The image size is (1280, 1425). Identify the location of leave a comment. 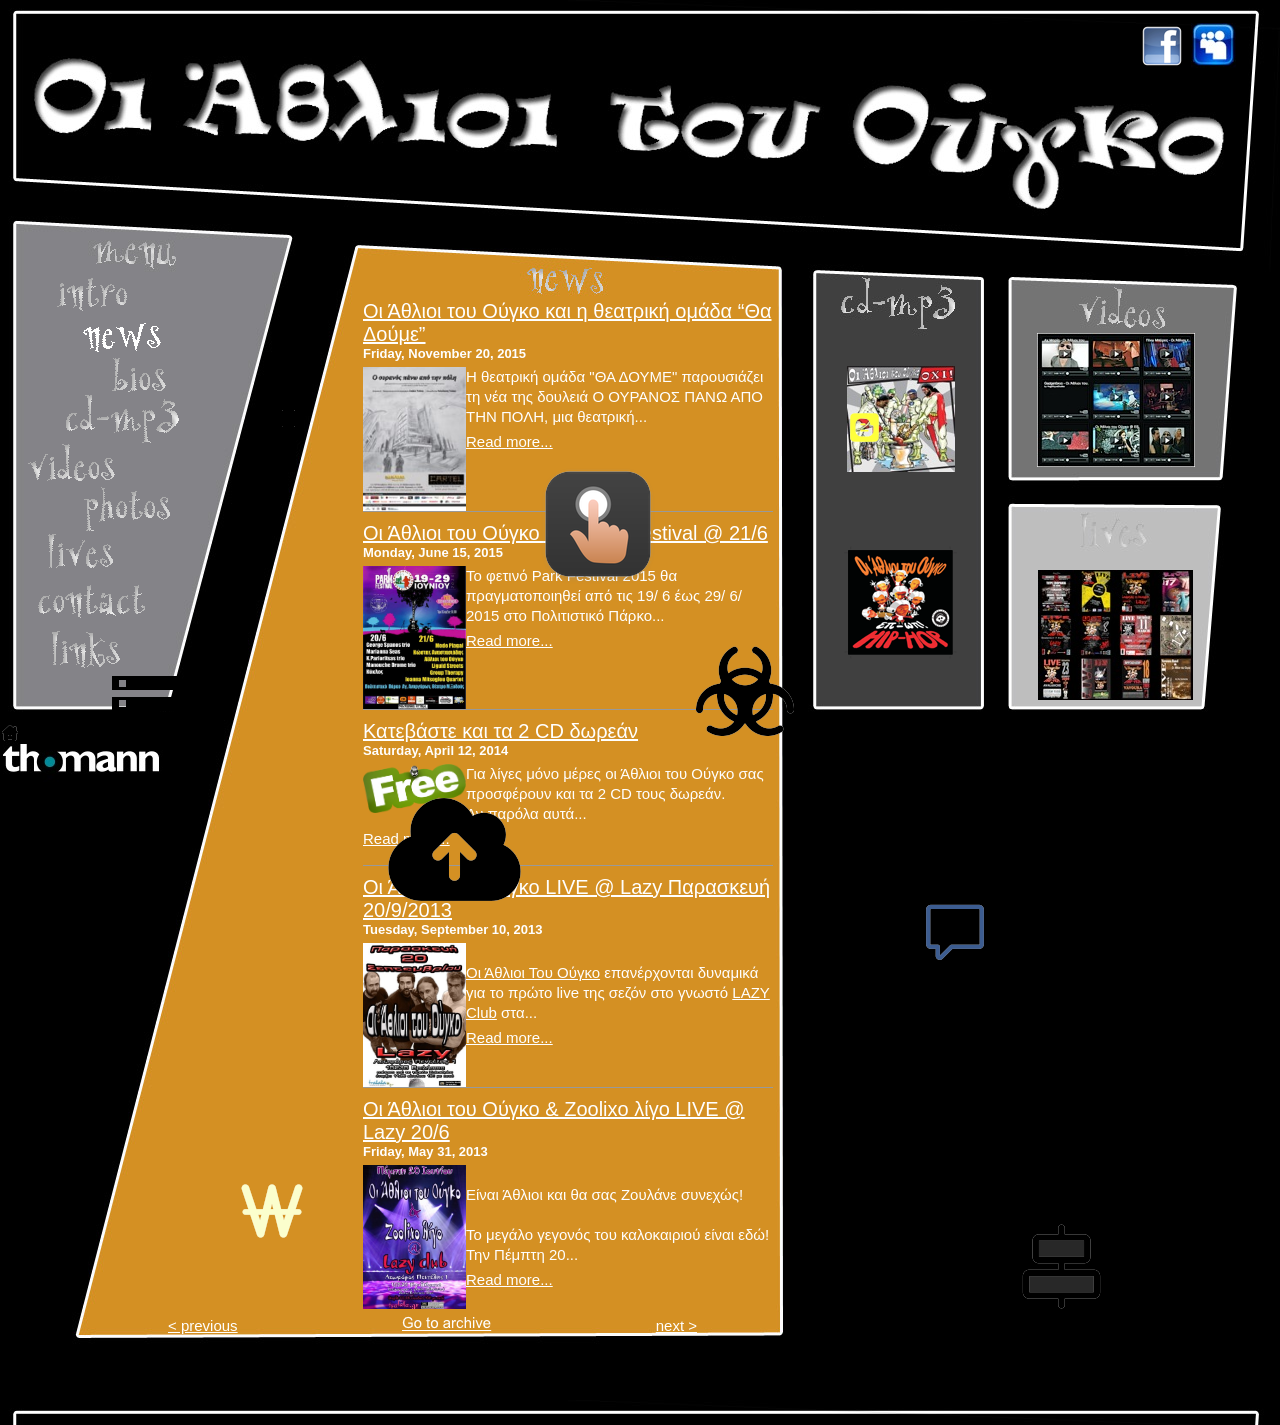
(955, 931).